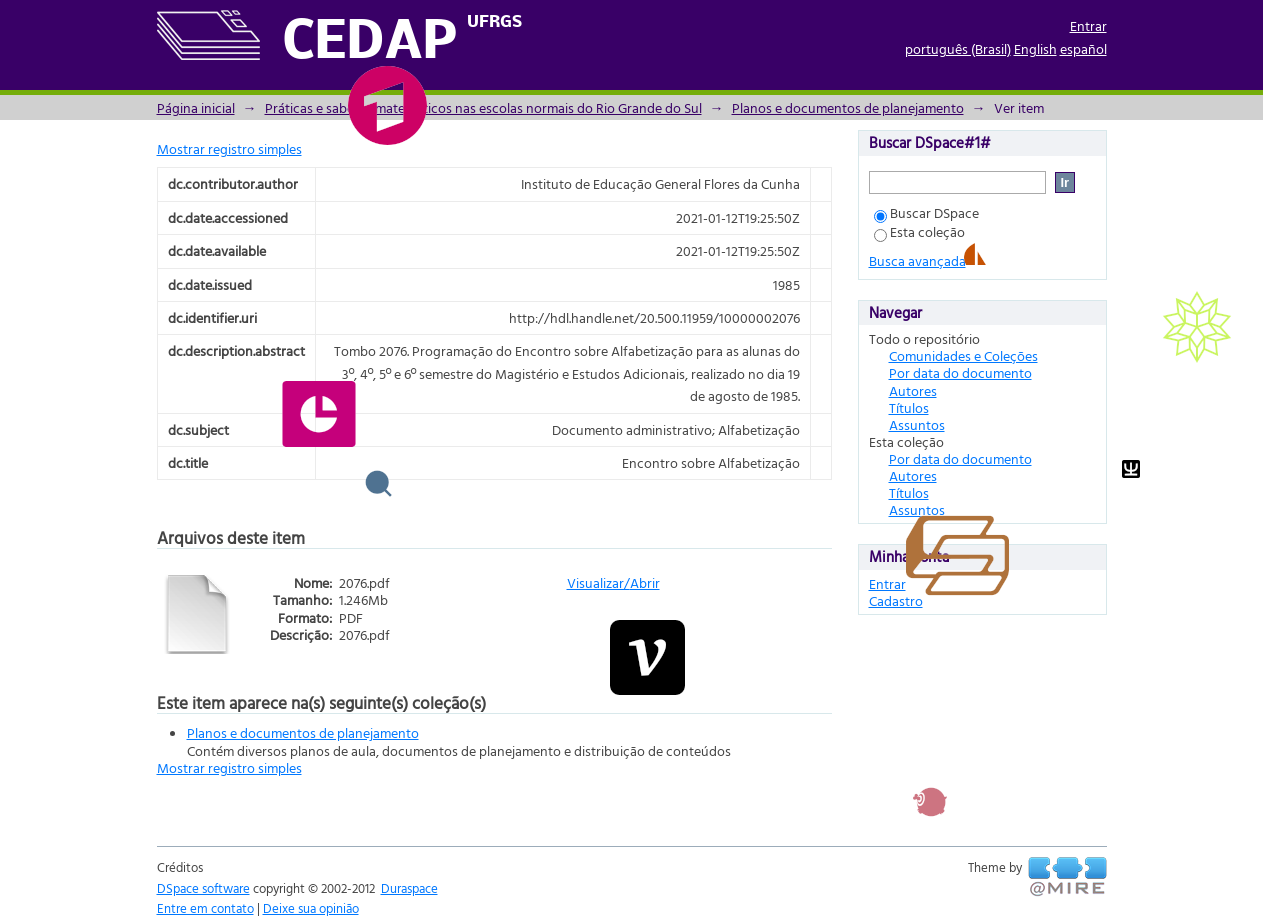 The image size is (1263, 919). What do you see at coordinates (957, 555) in the screenshot?
I see `SST framework logo` at bounding box center [957, 555].